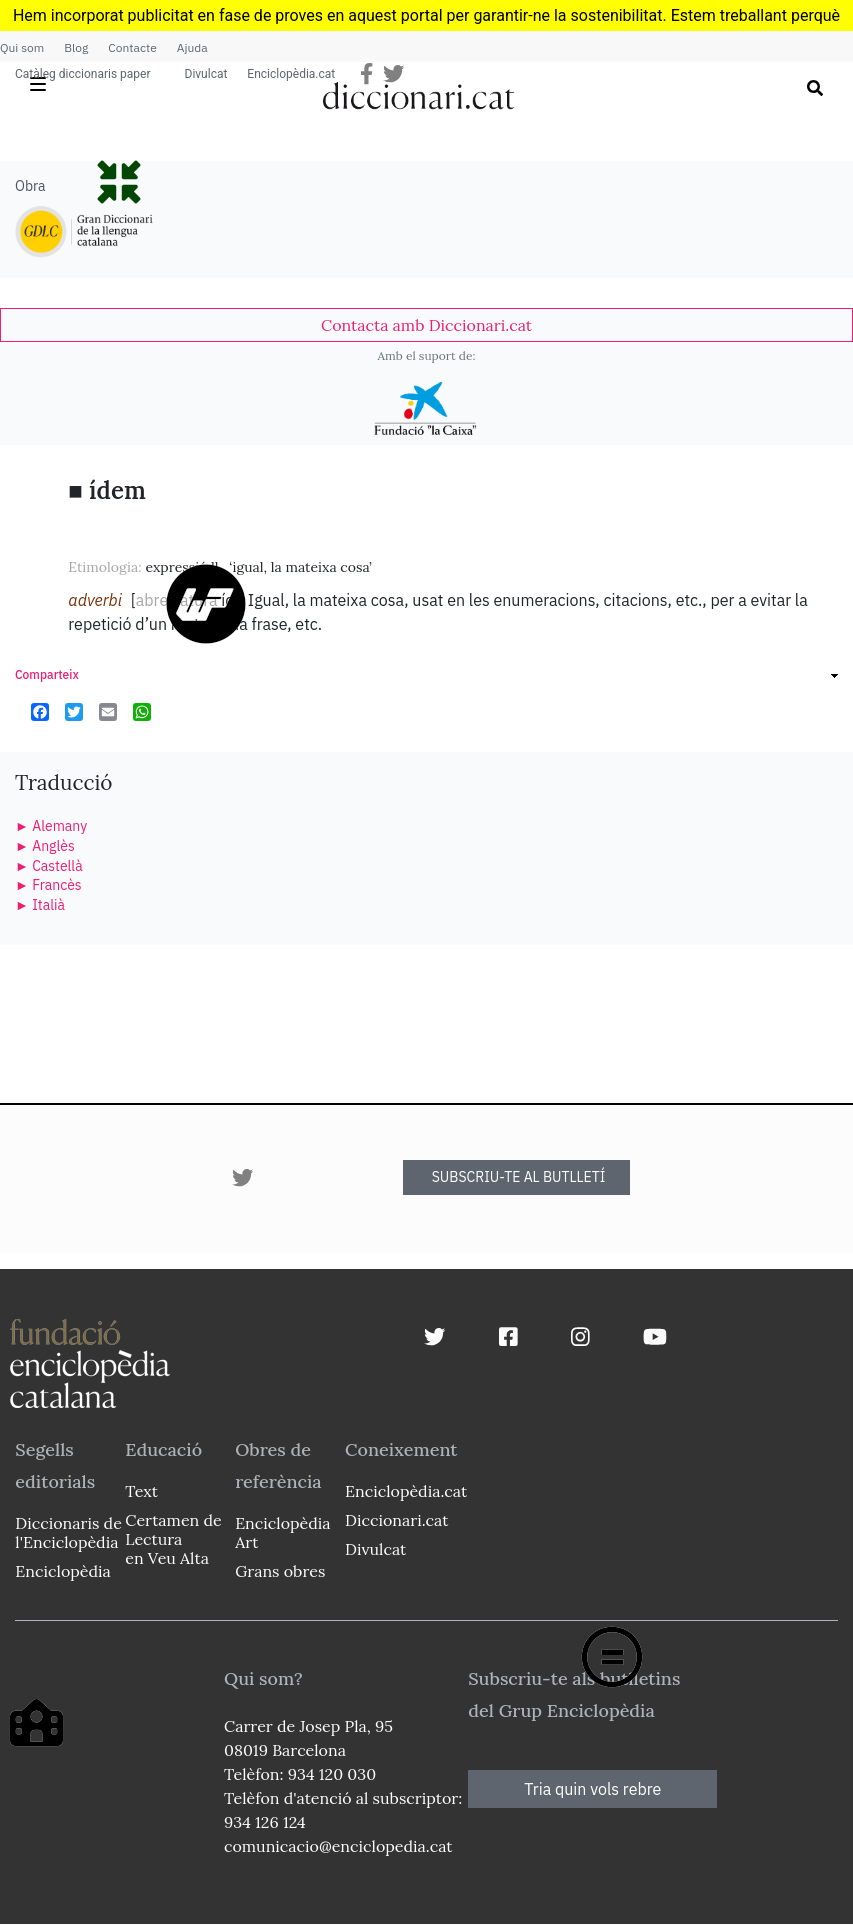 This screenshot has width=853, height=1925. What do you see at coordinates (206, 604) in the screenshot?
I see `rendact brand logo` at bounding box center [206, 604].